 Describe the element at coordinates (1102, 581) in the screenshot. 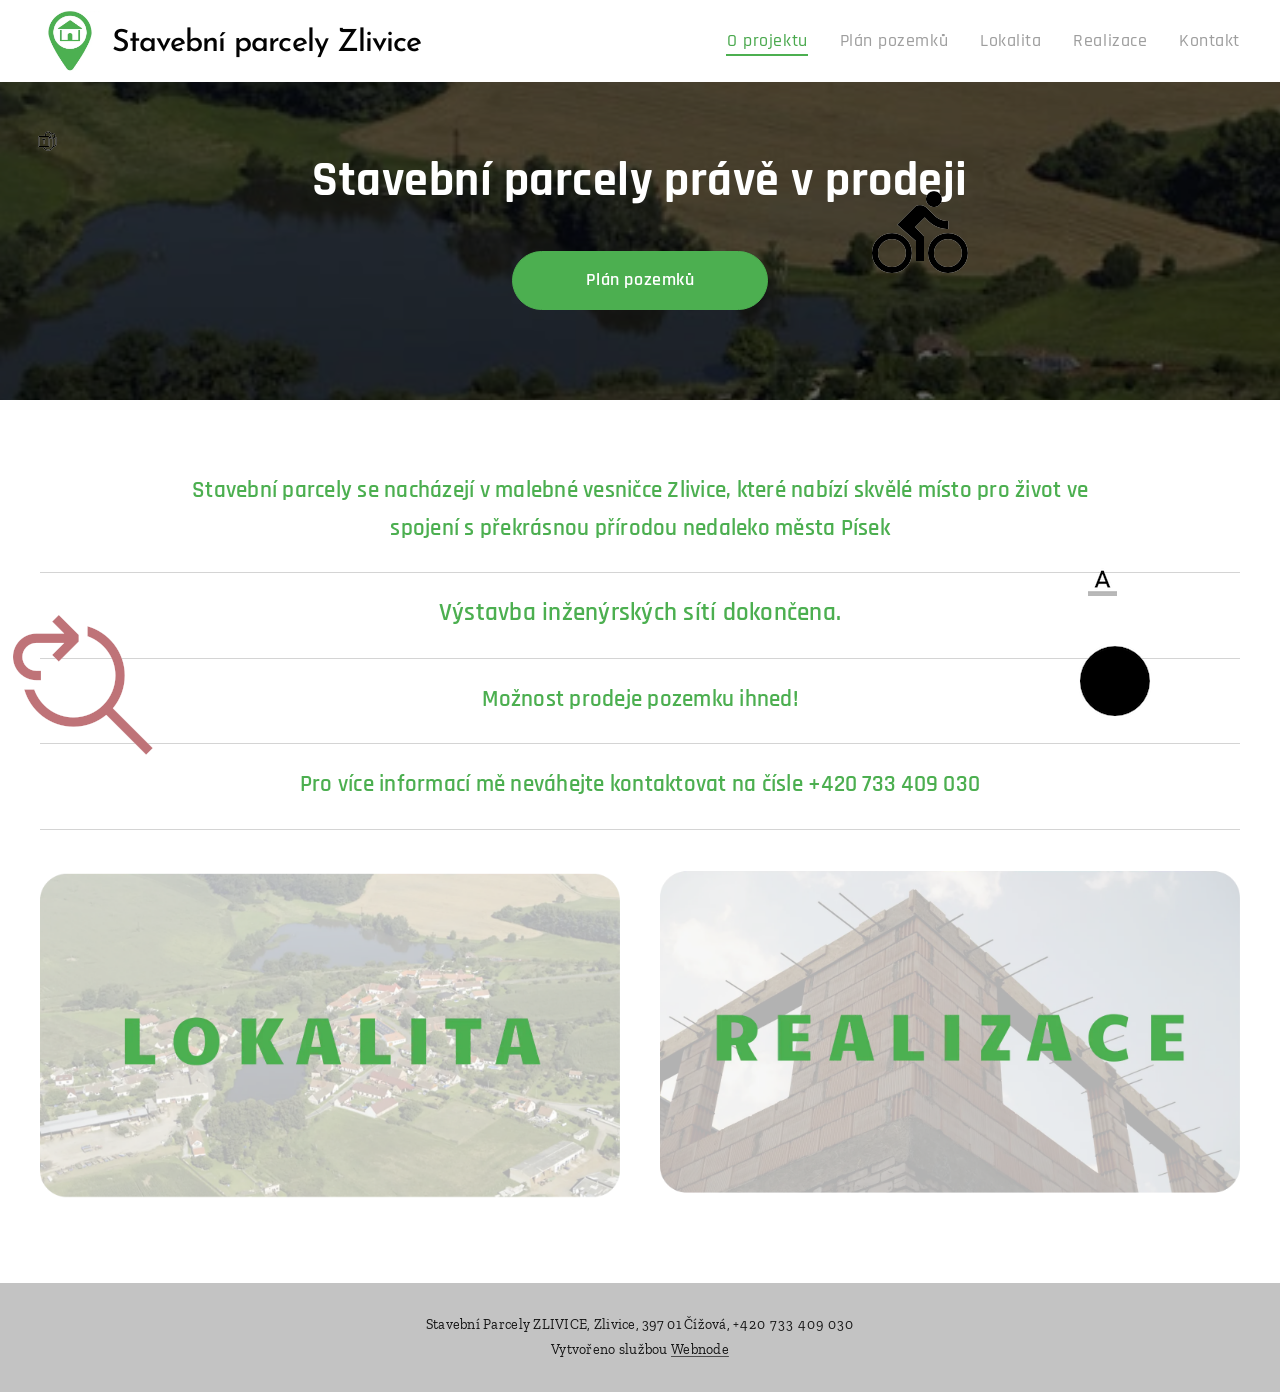

I see `change text color` at that location.